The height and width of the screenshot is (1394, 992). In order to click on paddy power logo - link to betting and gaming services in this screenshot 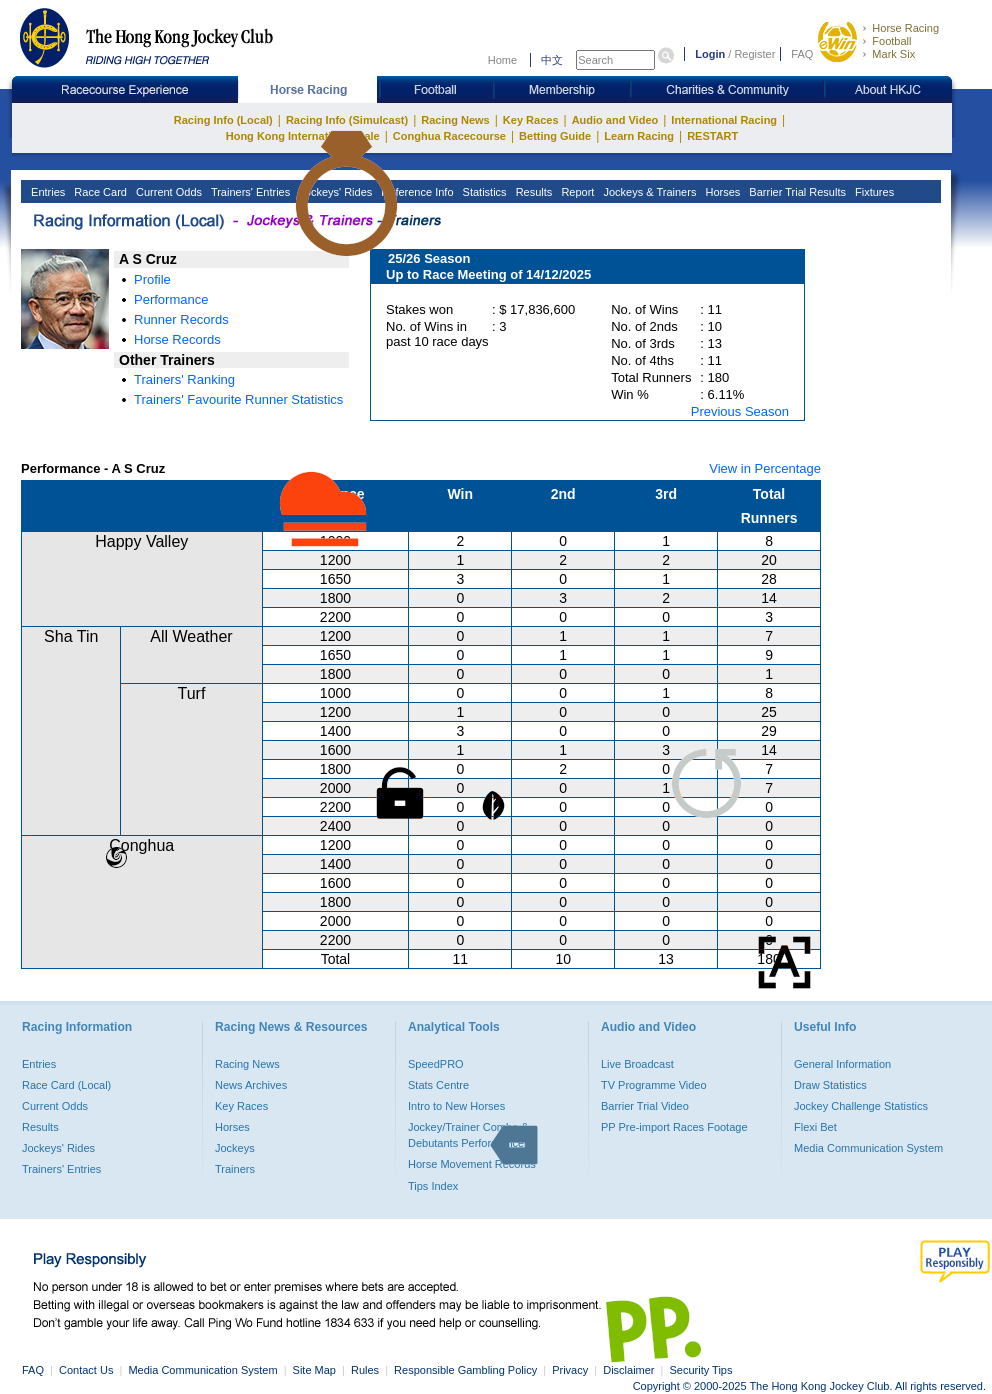, I will do `click(653, 1329)`.